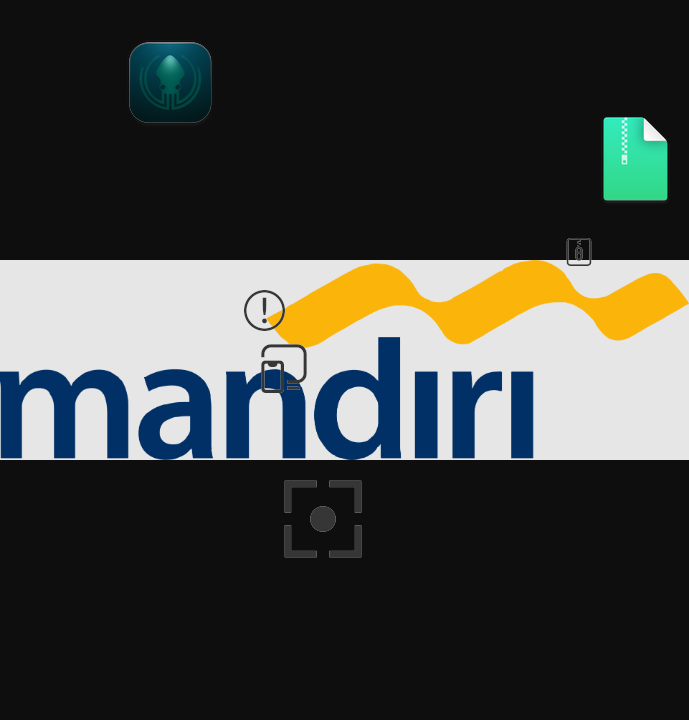 This screenshot has width=689, height=720. What do you see at coordinates (579, 252) in the screenshot?
I see `open archive or compressed file manager` at bounding box center [579, 252].